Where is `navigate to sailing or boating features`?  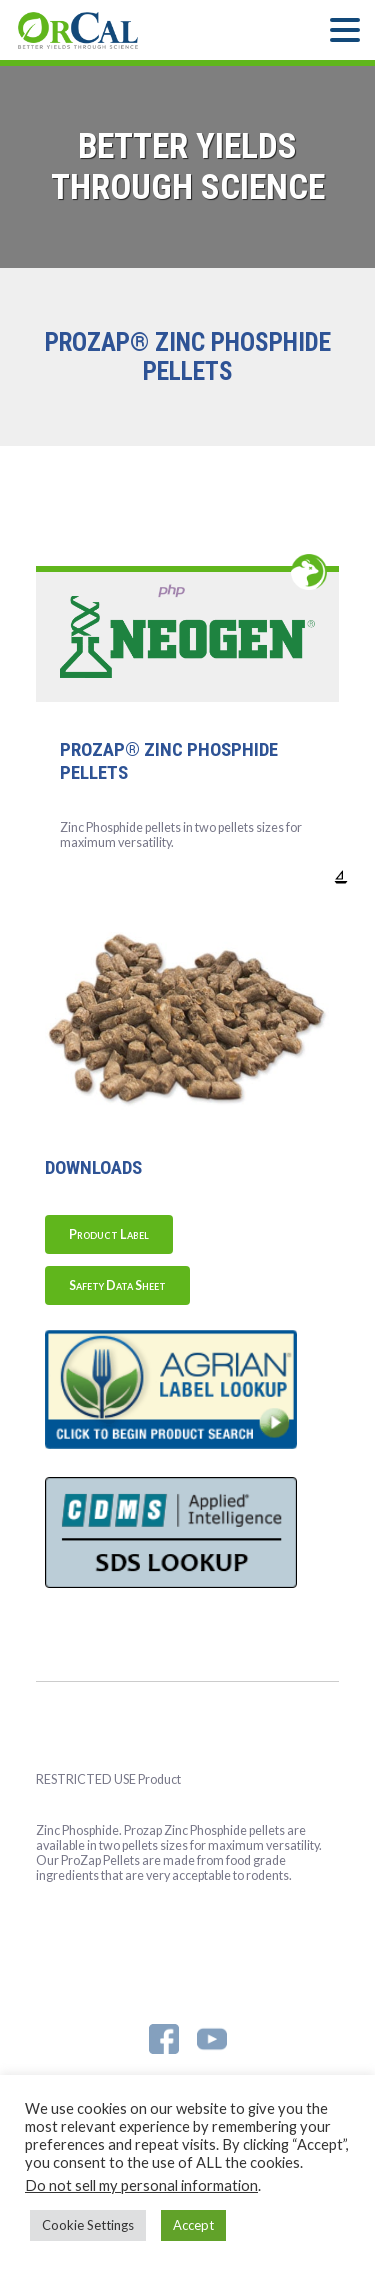 navigate to sailing or boating features is located at coordinates (341, 877).